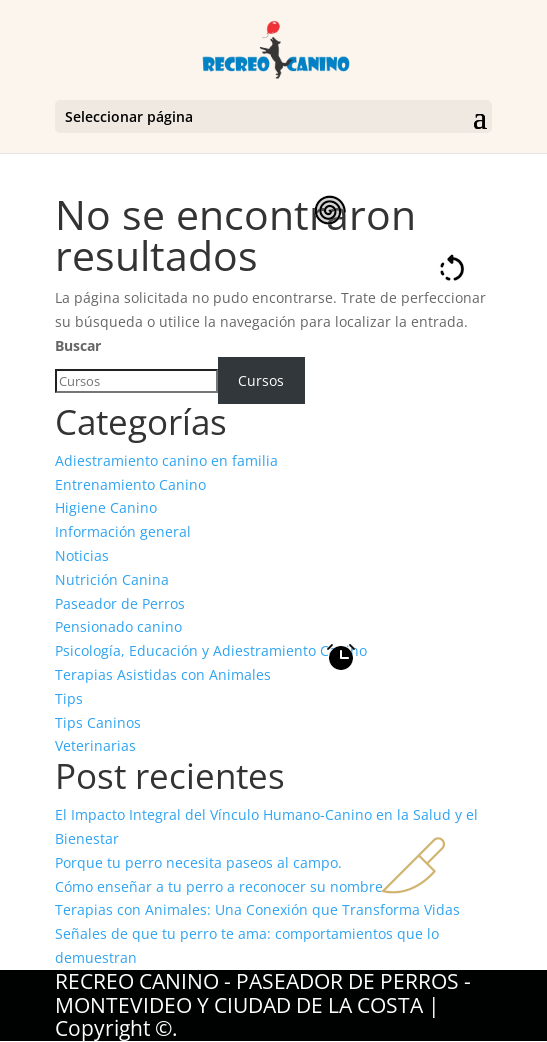  Describe the element at coordinates (413, 866) in the screenshot. I see `access kitchen or cooking tools` at that location.